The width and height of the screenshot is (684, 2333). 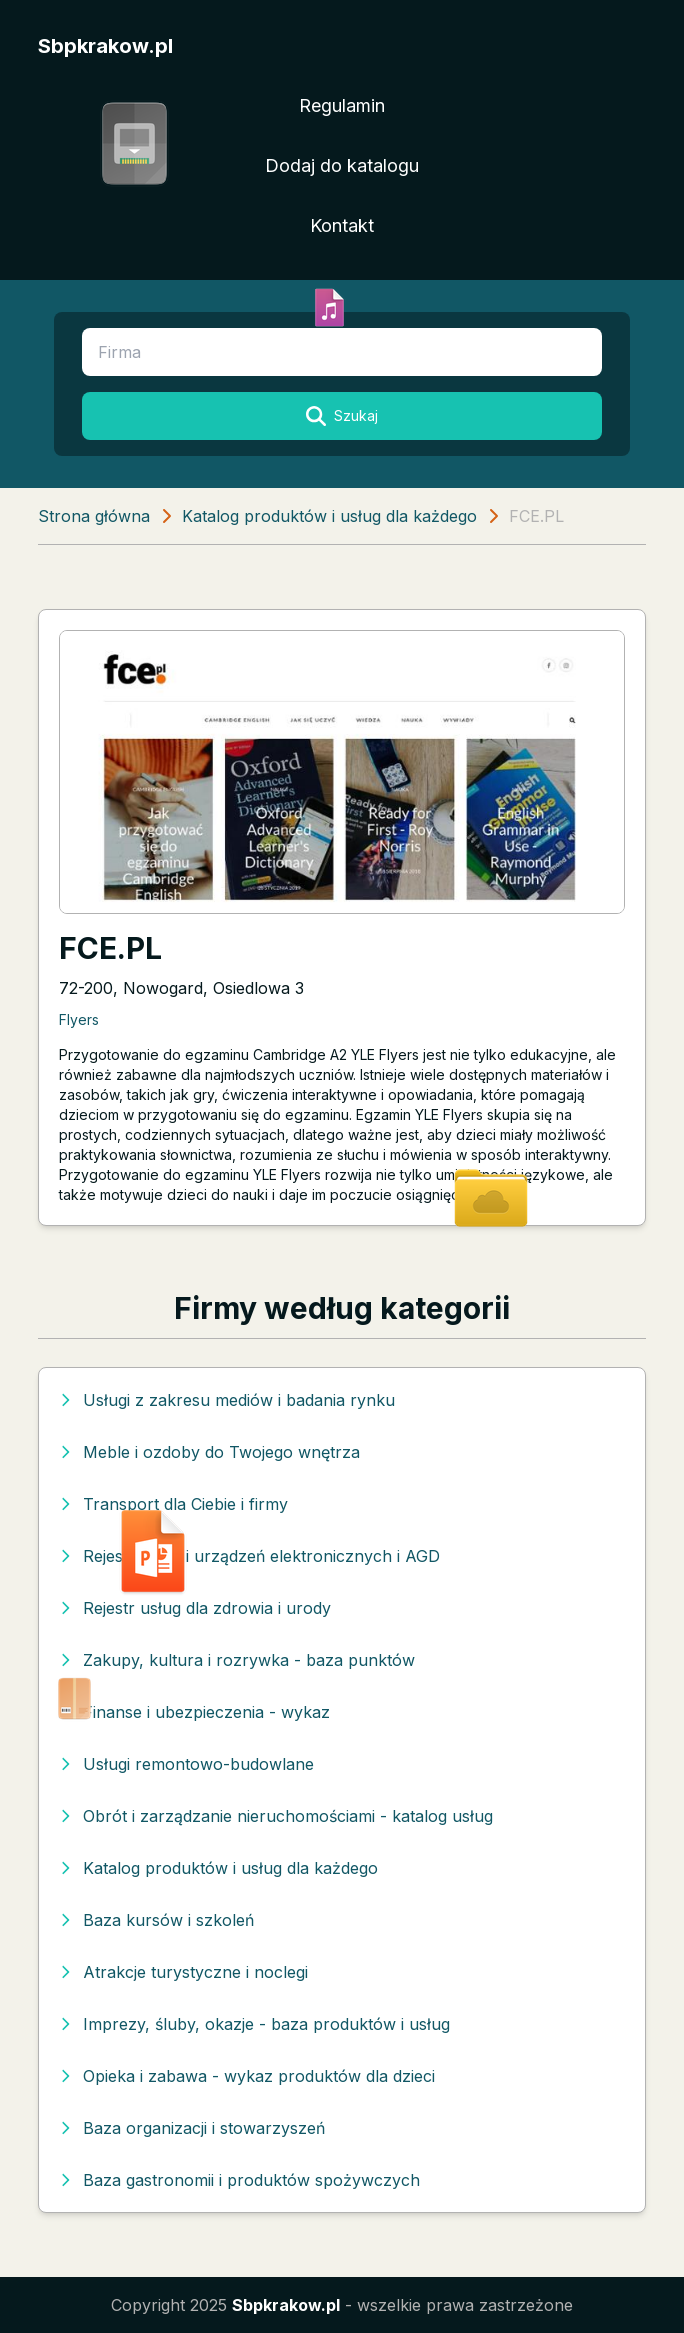 What do you see at coordinates (329, 307) in the screenshot?
I see `audio file type indicator` at bounding box center [329, 307].